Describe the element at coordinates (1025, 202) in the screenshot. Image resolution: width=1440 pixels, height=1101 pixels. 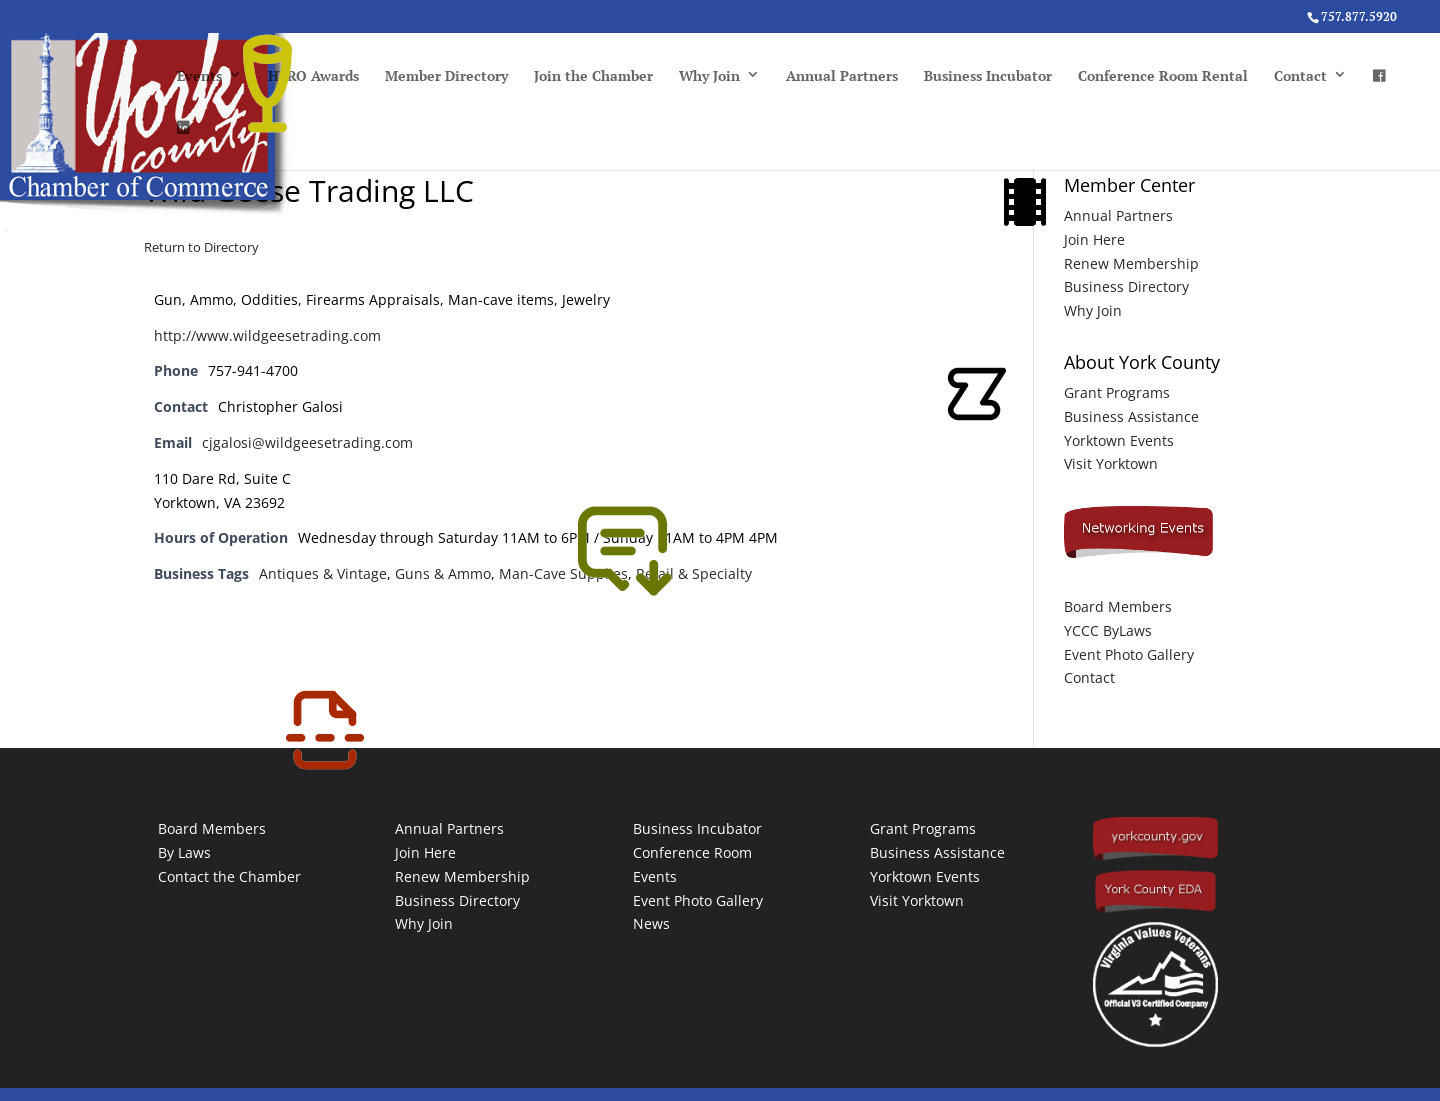
I see `browse local movies or theaters nearby` at that location.